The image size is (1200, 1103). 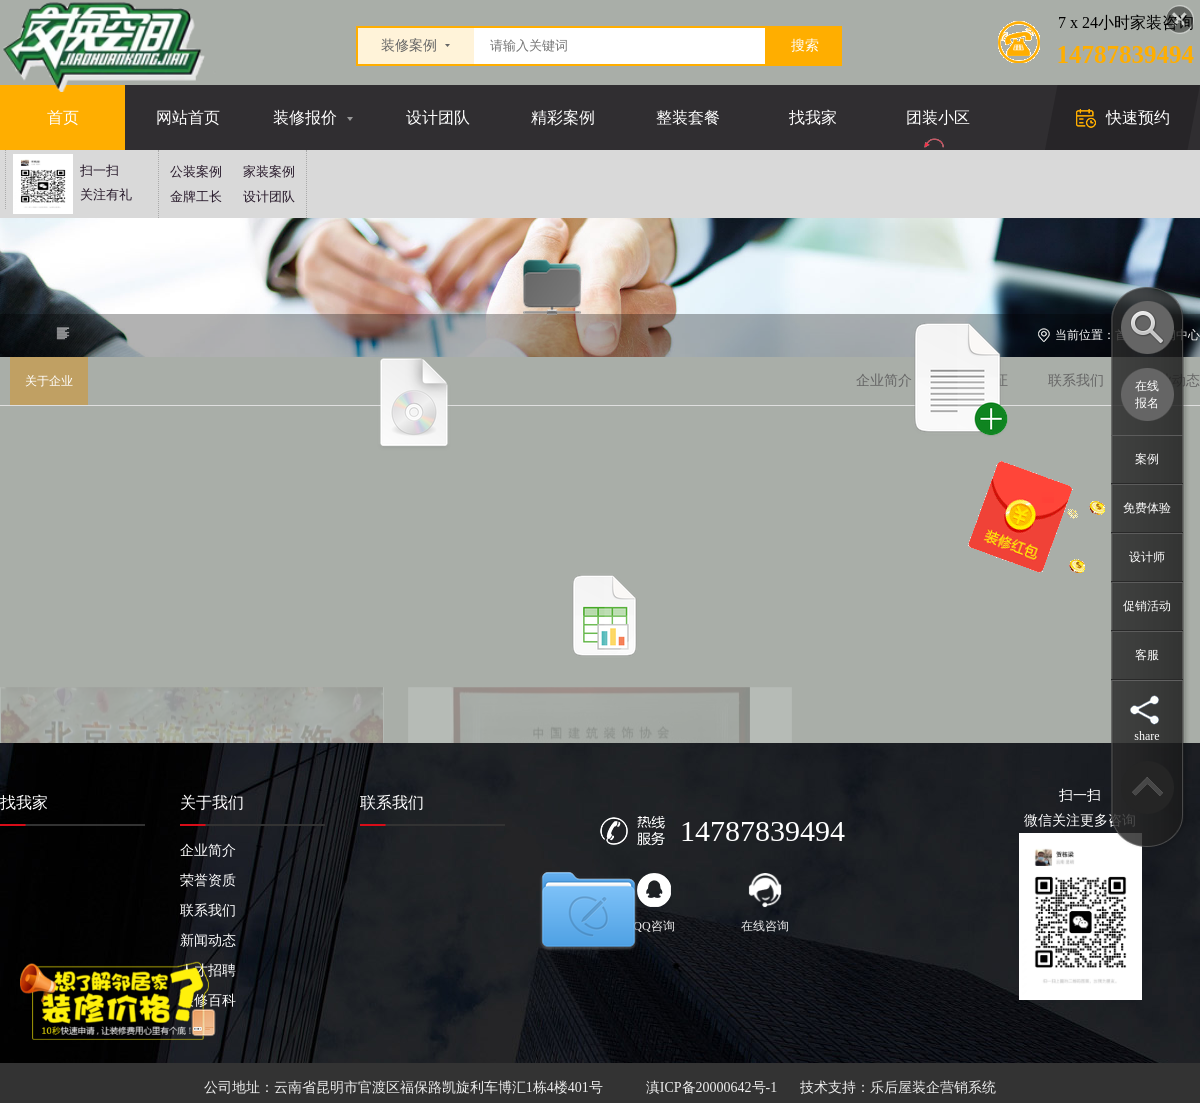 I want to click on undo the last action, so click(x=934, y=143).